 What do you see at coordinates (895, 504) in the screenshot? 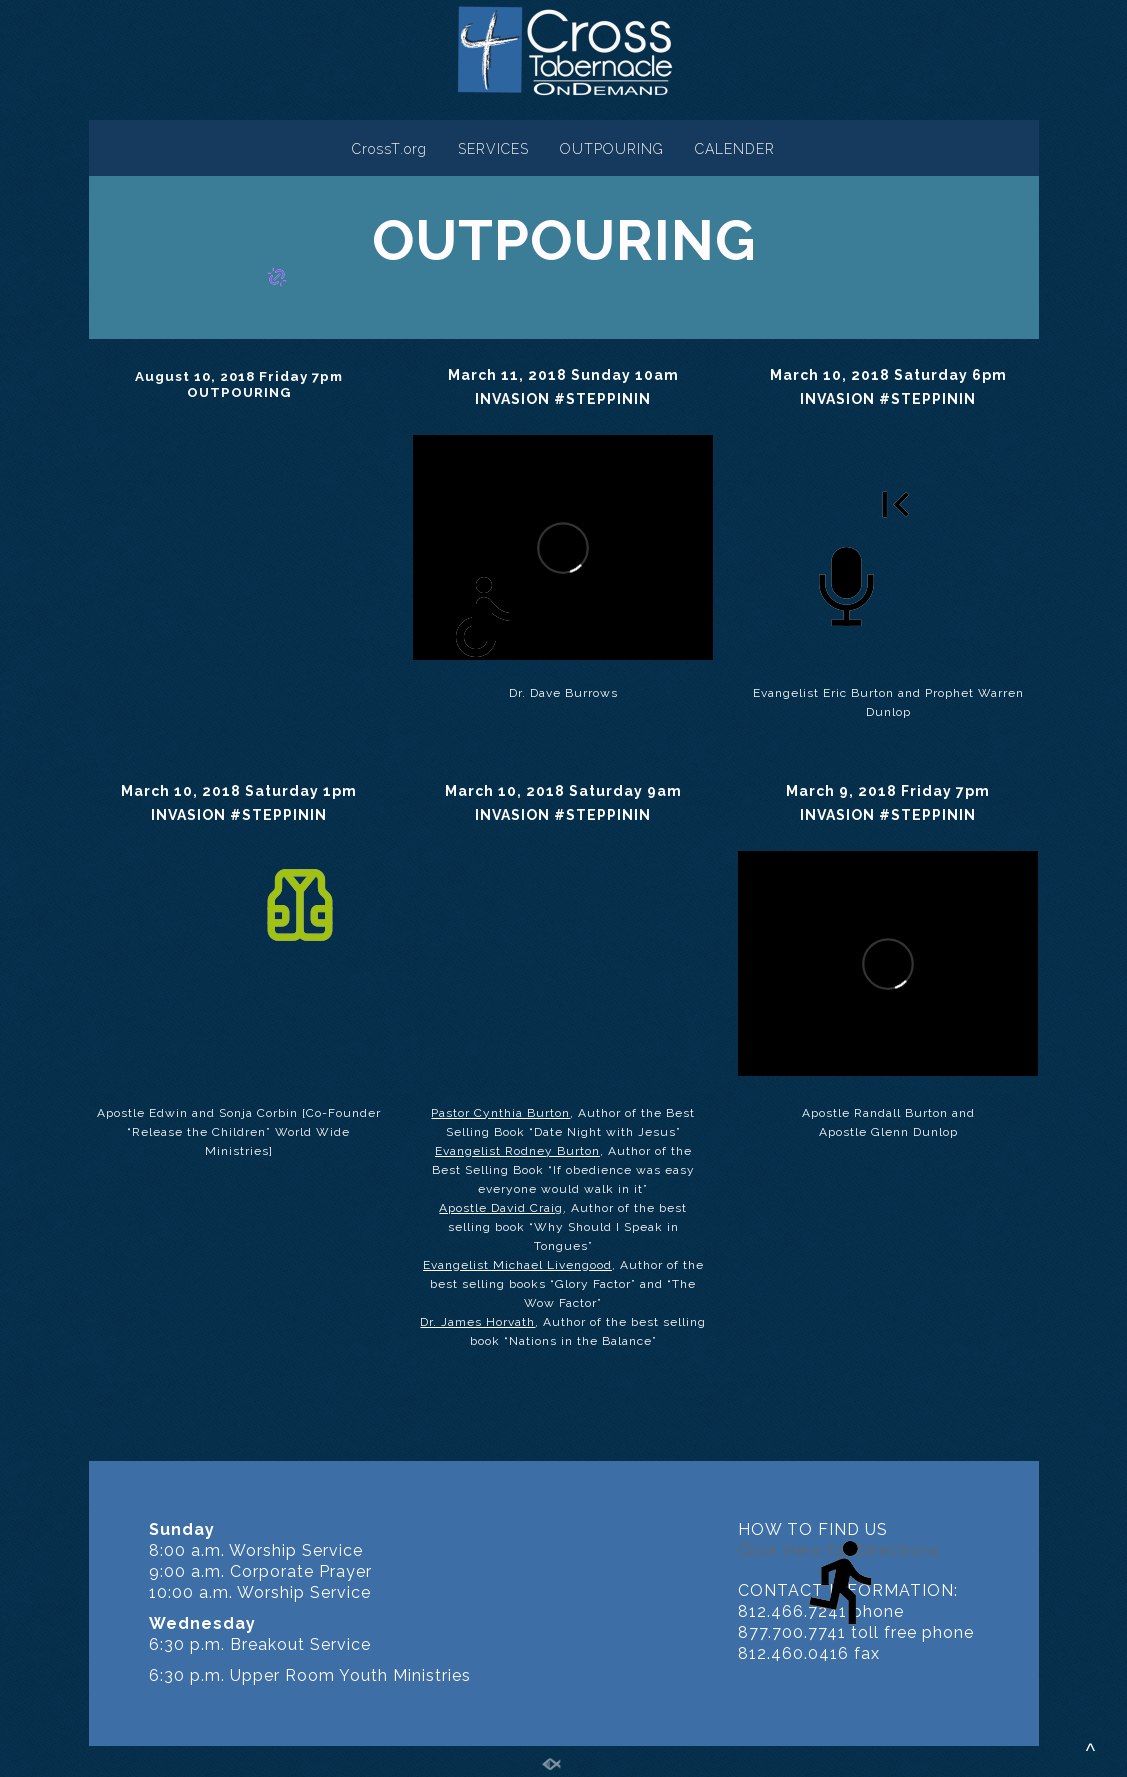
I see `go to first page` at bounding box center [895, 504].